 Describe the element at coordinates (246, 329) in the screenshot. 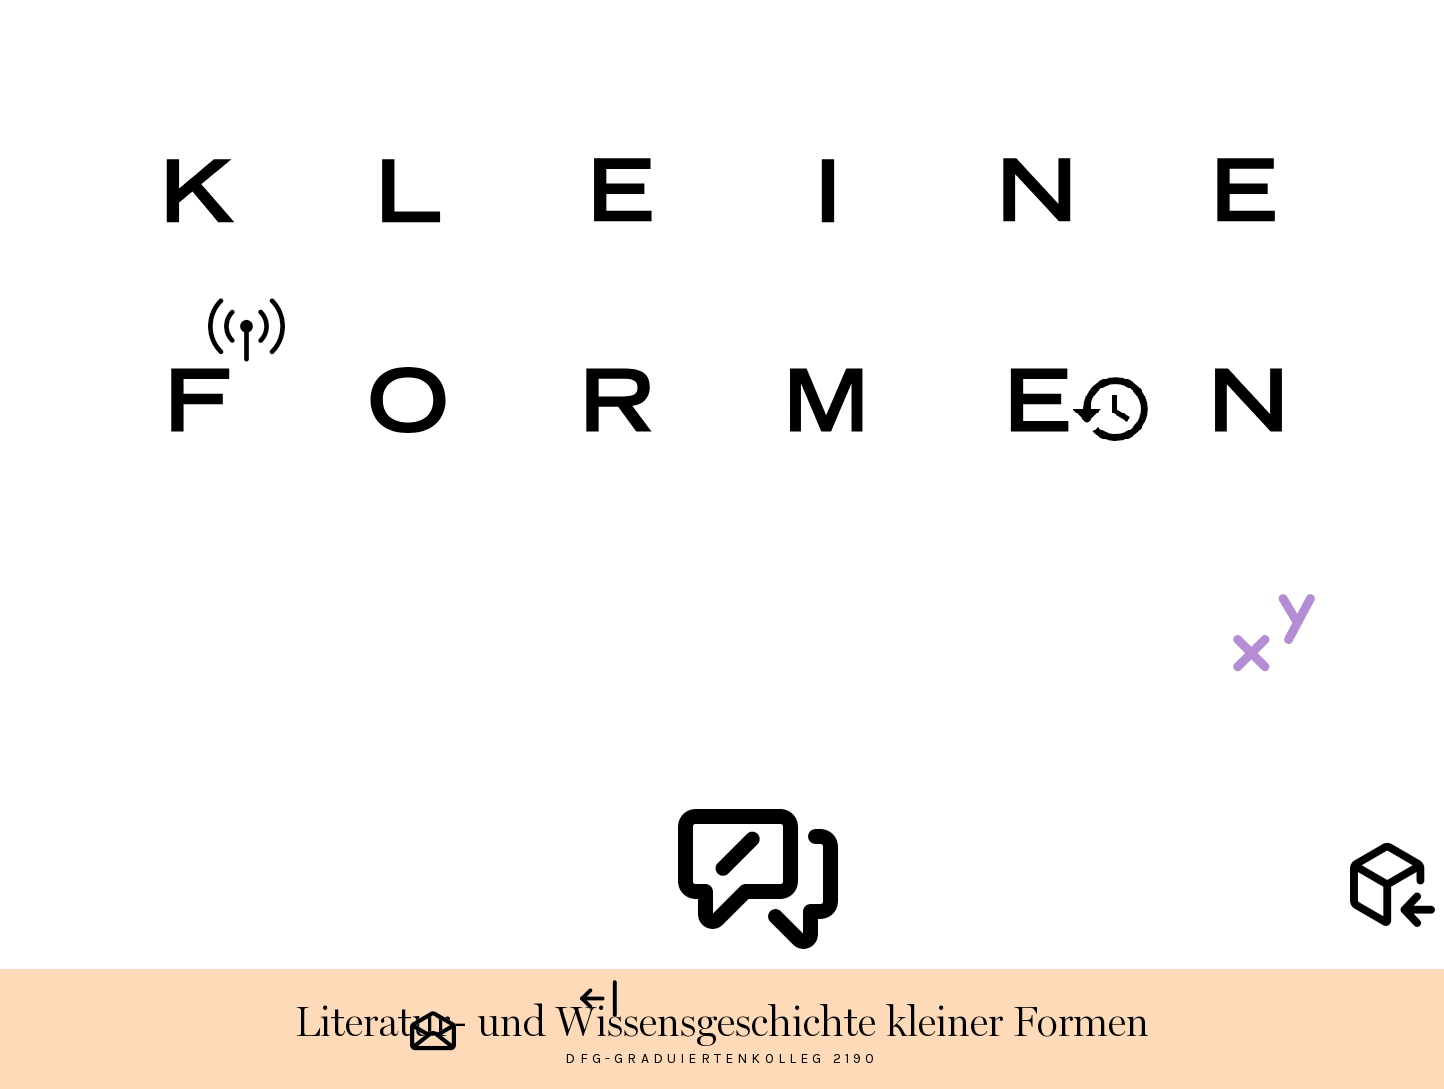

I see `start a live broadcast or stream` at that location.